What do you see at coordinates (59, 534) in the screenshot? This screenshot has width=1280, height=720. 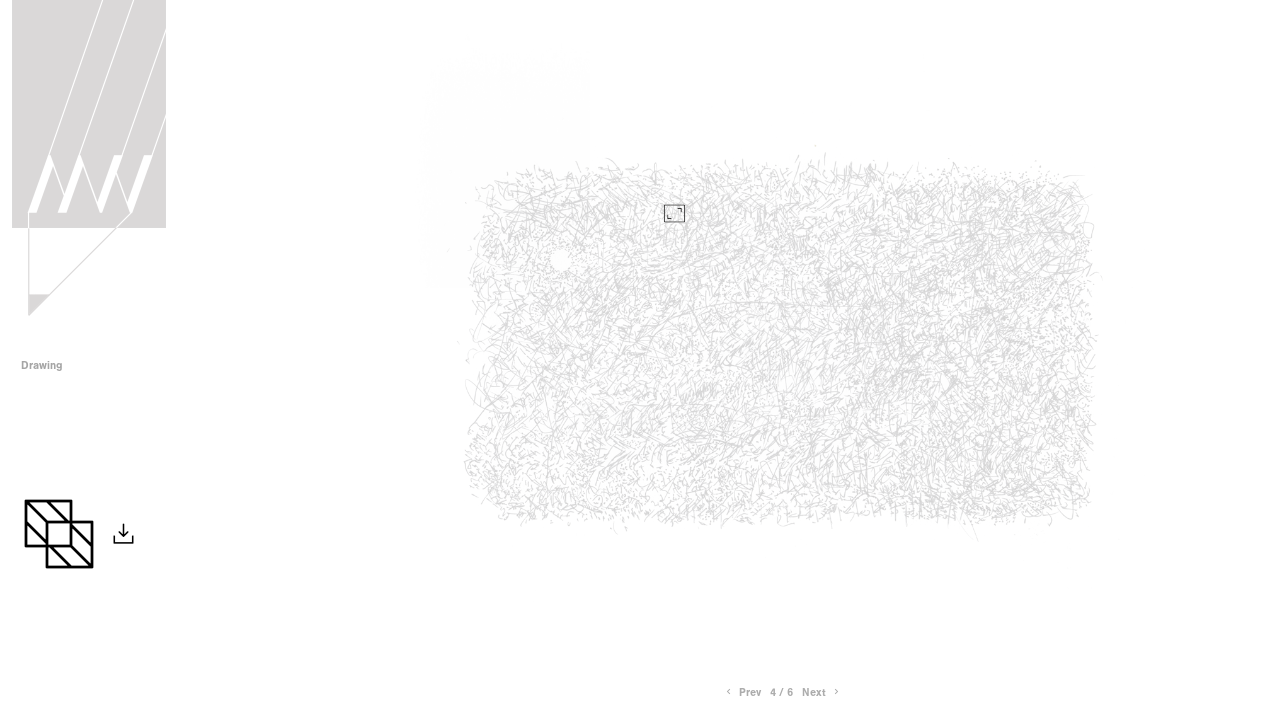 I see `exclude overlapping areas in shape editing` at bounding box center [59, 534].